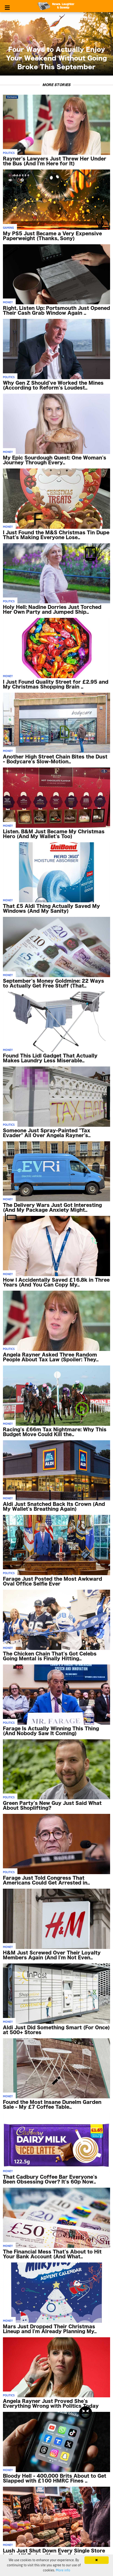 This screenshot has width=113, height=2576. Describe the element at coordinates (94, 1241) in the screenshot. I see `sort items in ascending or descending order` at that location.